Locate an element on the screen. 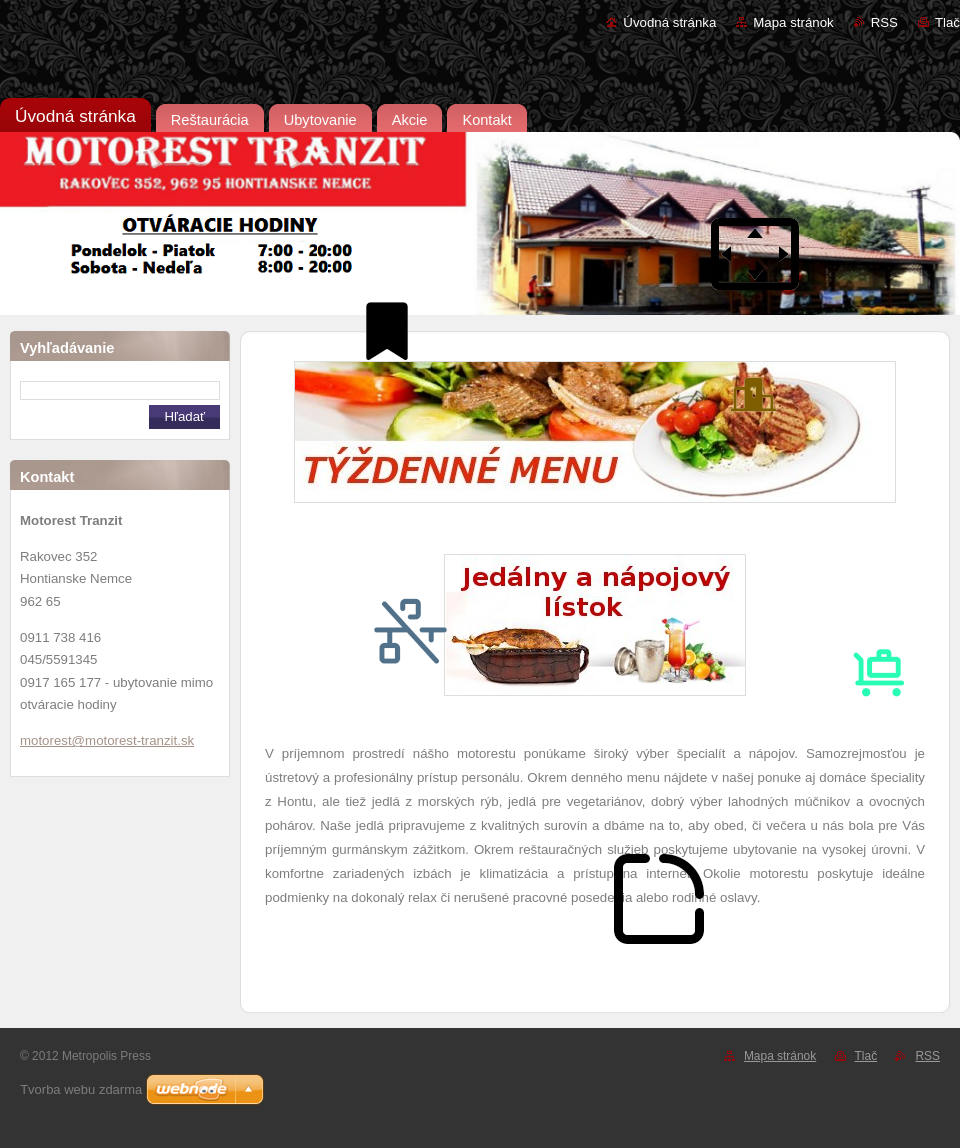 The width and height of the screenshot is (960, 1148). view leaderboard or rankings is located at coordinates (753, 394).